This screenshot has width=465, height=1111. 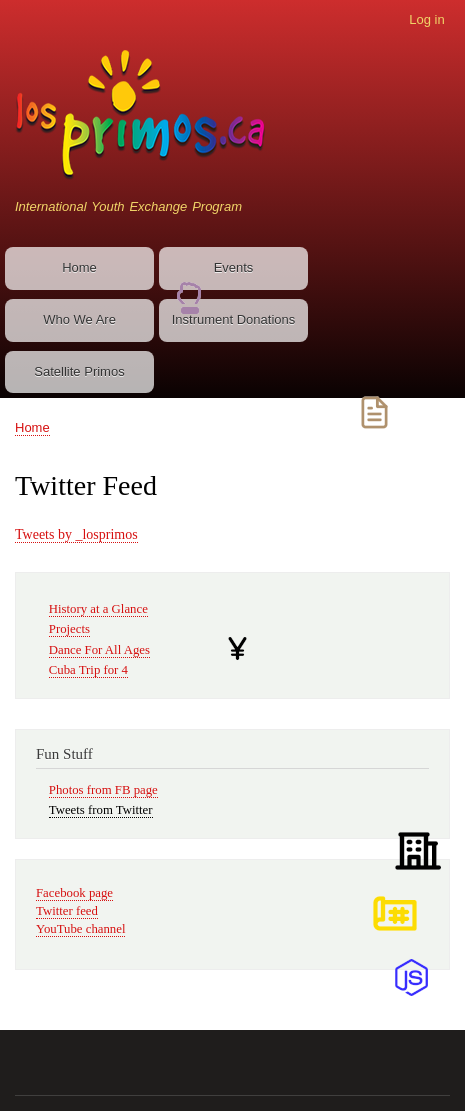 I want to click on view document contents, so click(x=374, y=412).